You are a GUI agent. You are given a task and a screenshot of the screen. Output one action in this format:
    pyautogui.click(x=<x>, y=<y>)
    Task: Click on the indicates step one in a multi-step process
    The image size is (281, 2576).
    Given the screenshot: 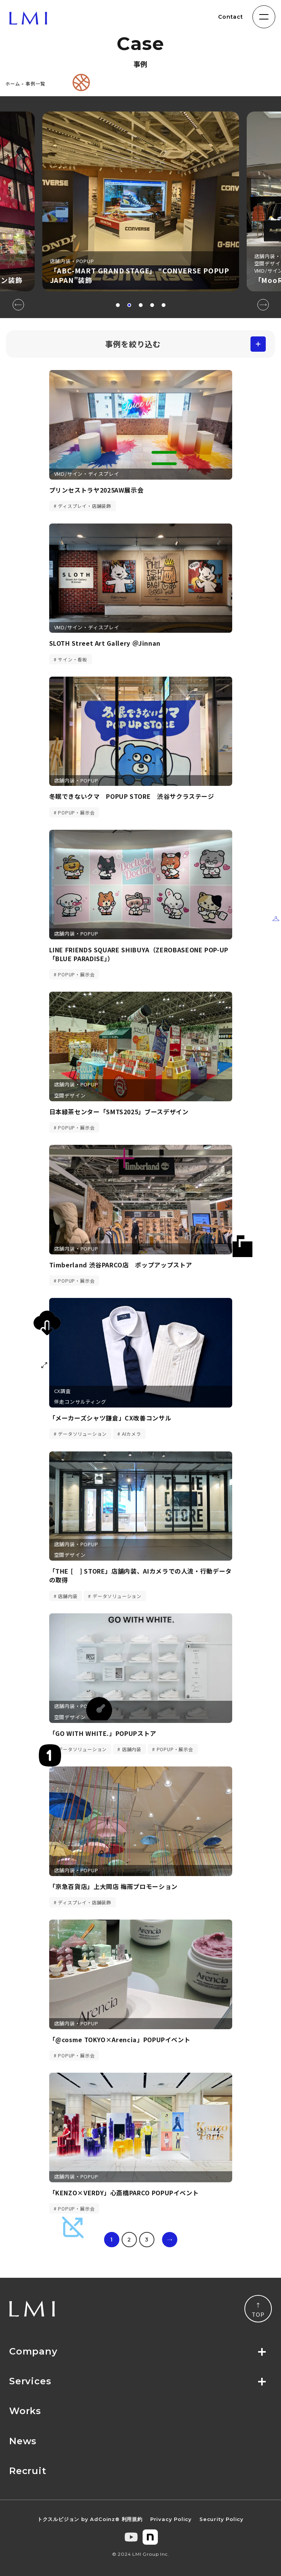 What is the action you would take?
    pyautogui.click(x=50, y=1755)
    